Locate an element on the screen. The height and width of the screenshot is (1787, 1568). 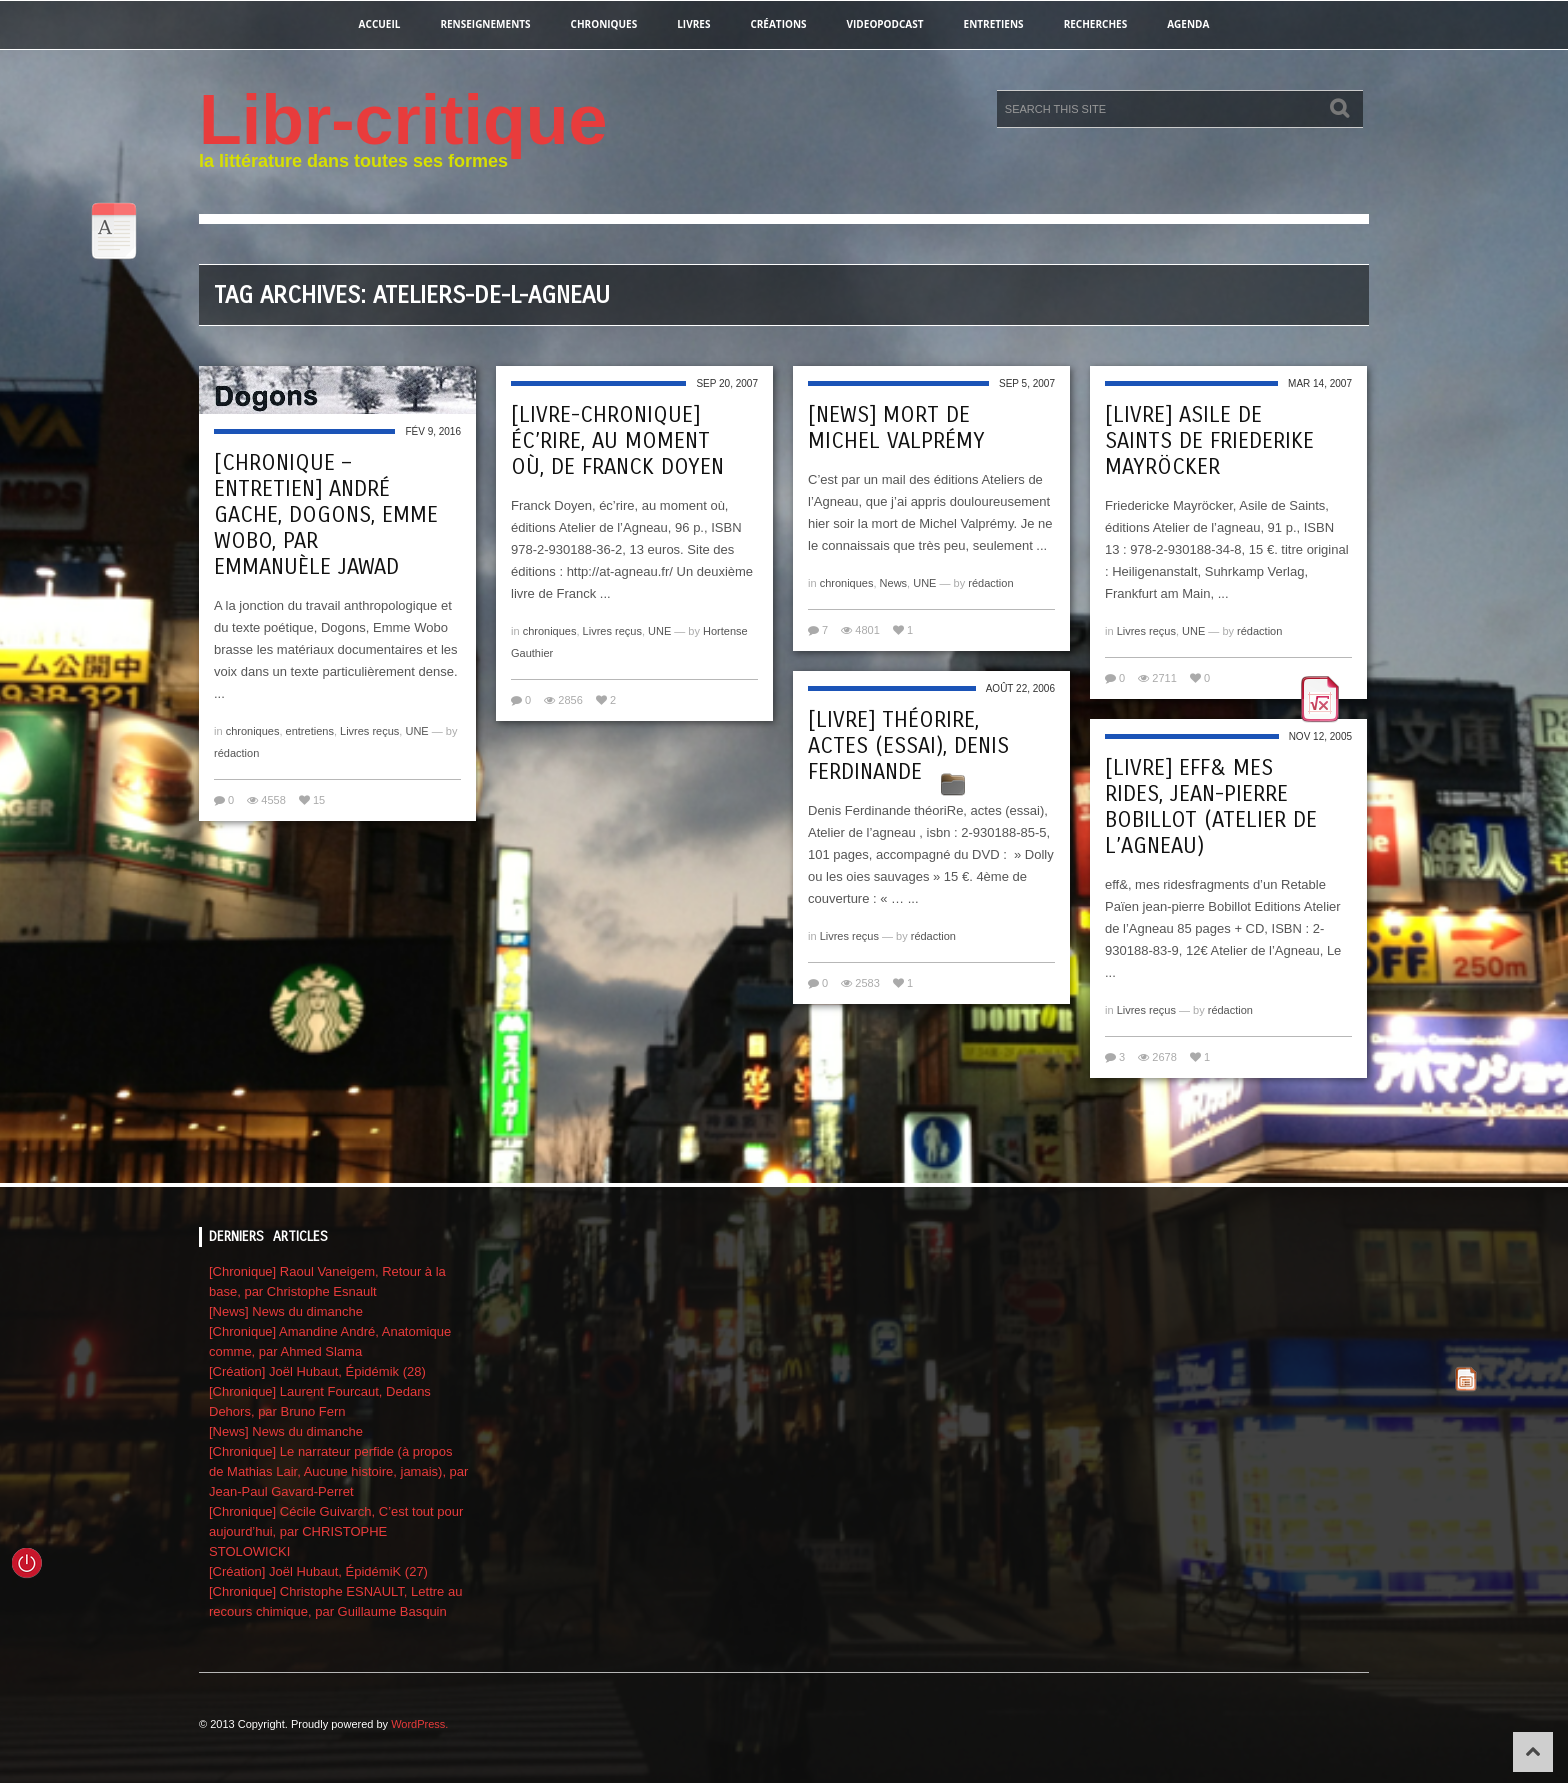
open the gnome books e-reader application is located at coordinates (114, 231).